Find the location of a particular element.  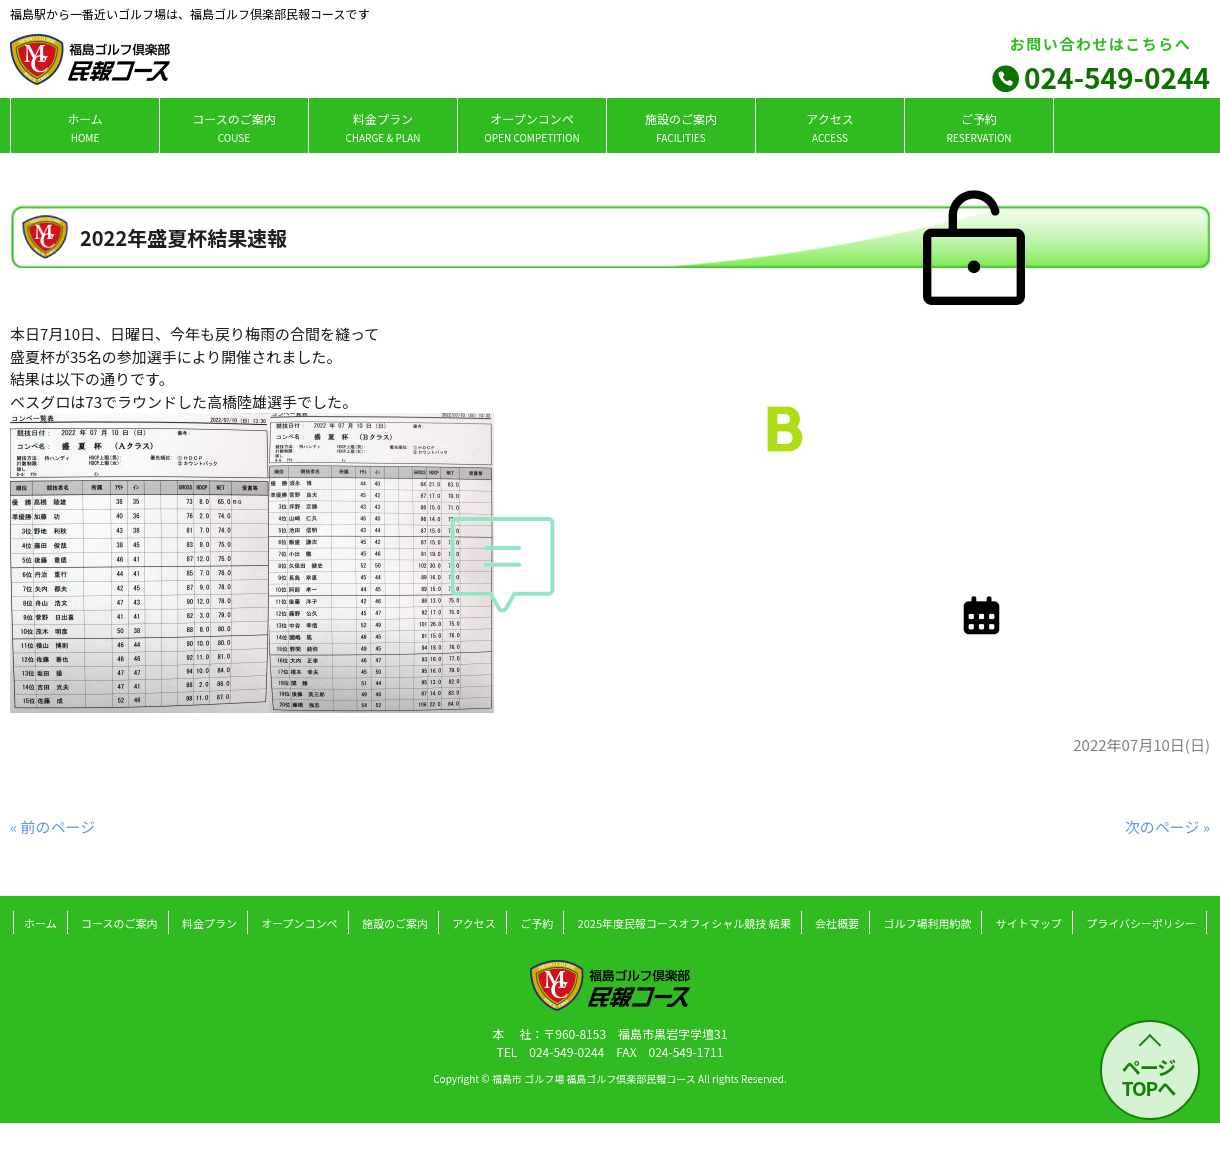

view calendar or schedule is located at coordinates (981, 616).